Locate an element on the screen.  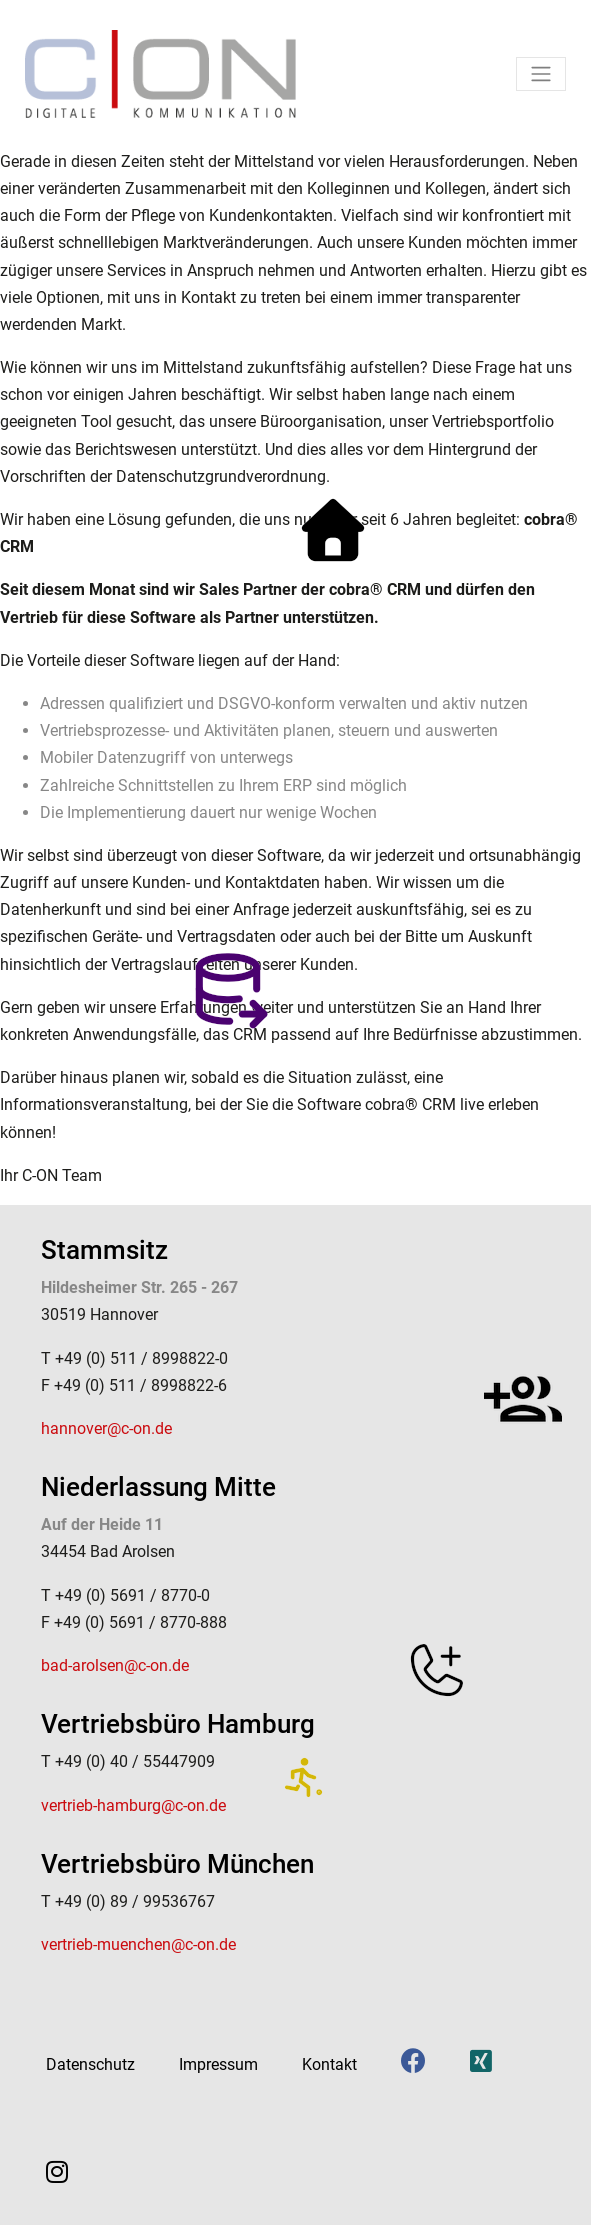
access football or soccer games is located at coordinates (304, 1777).